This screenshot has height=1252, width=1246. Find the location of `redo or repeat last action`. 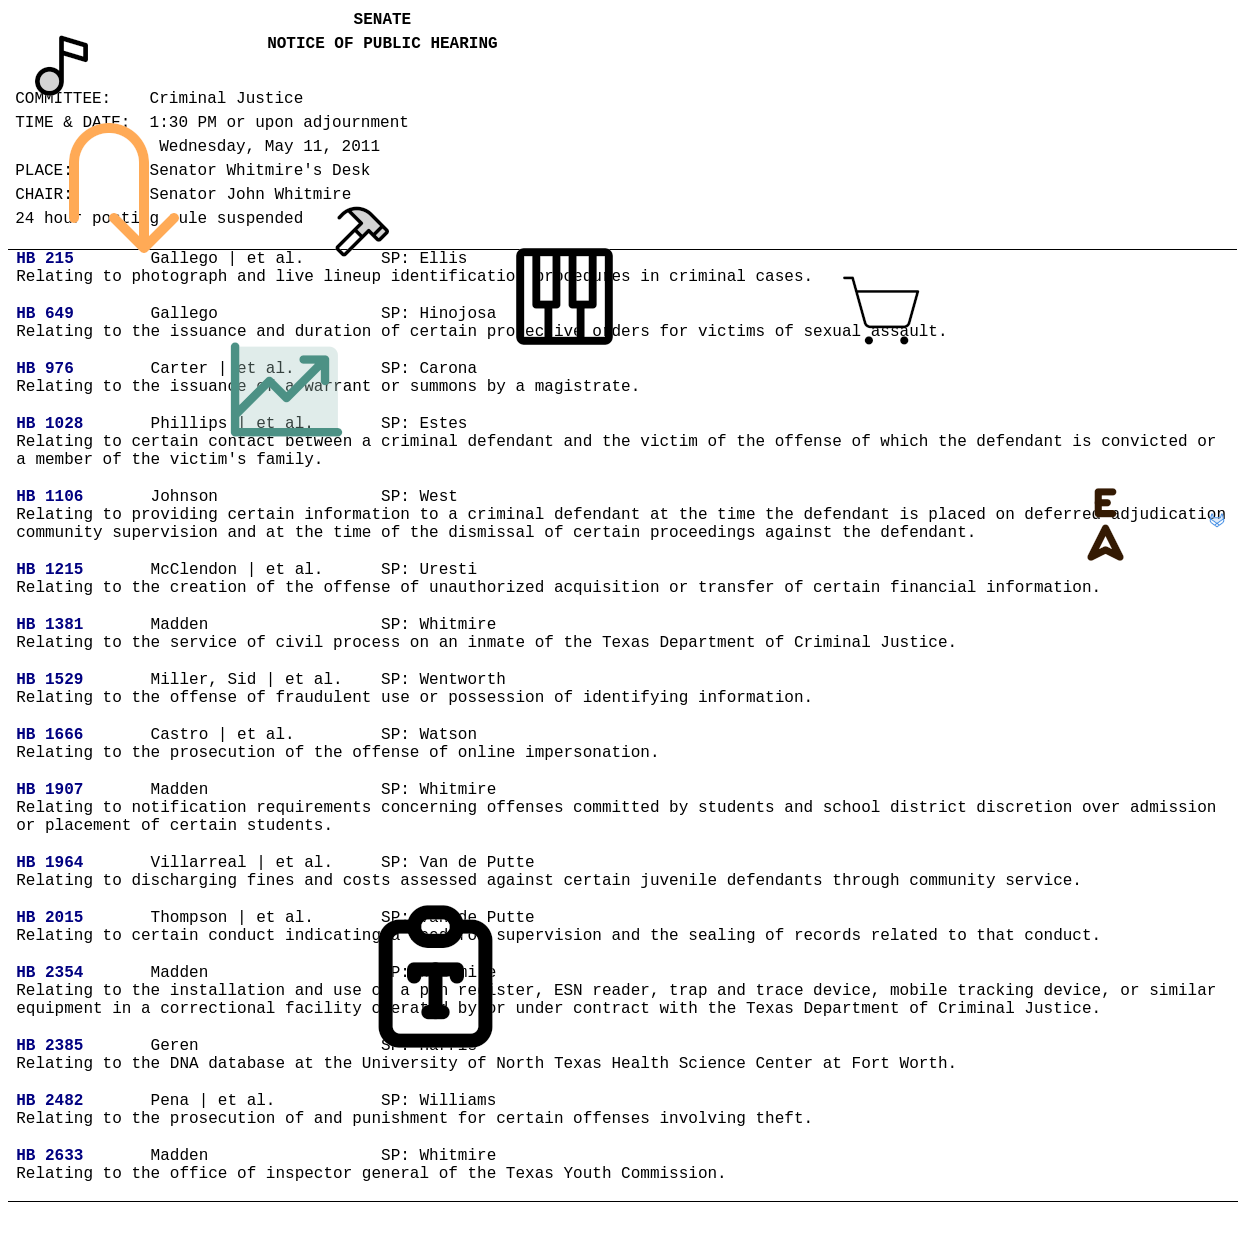

redo or repeat last action is located at coordinates (119, 188).